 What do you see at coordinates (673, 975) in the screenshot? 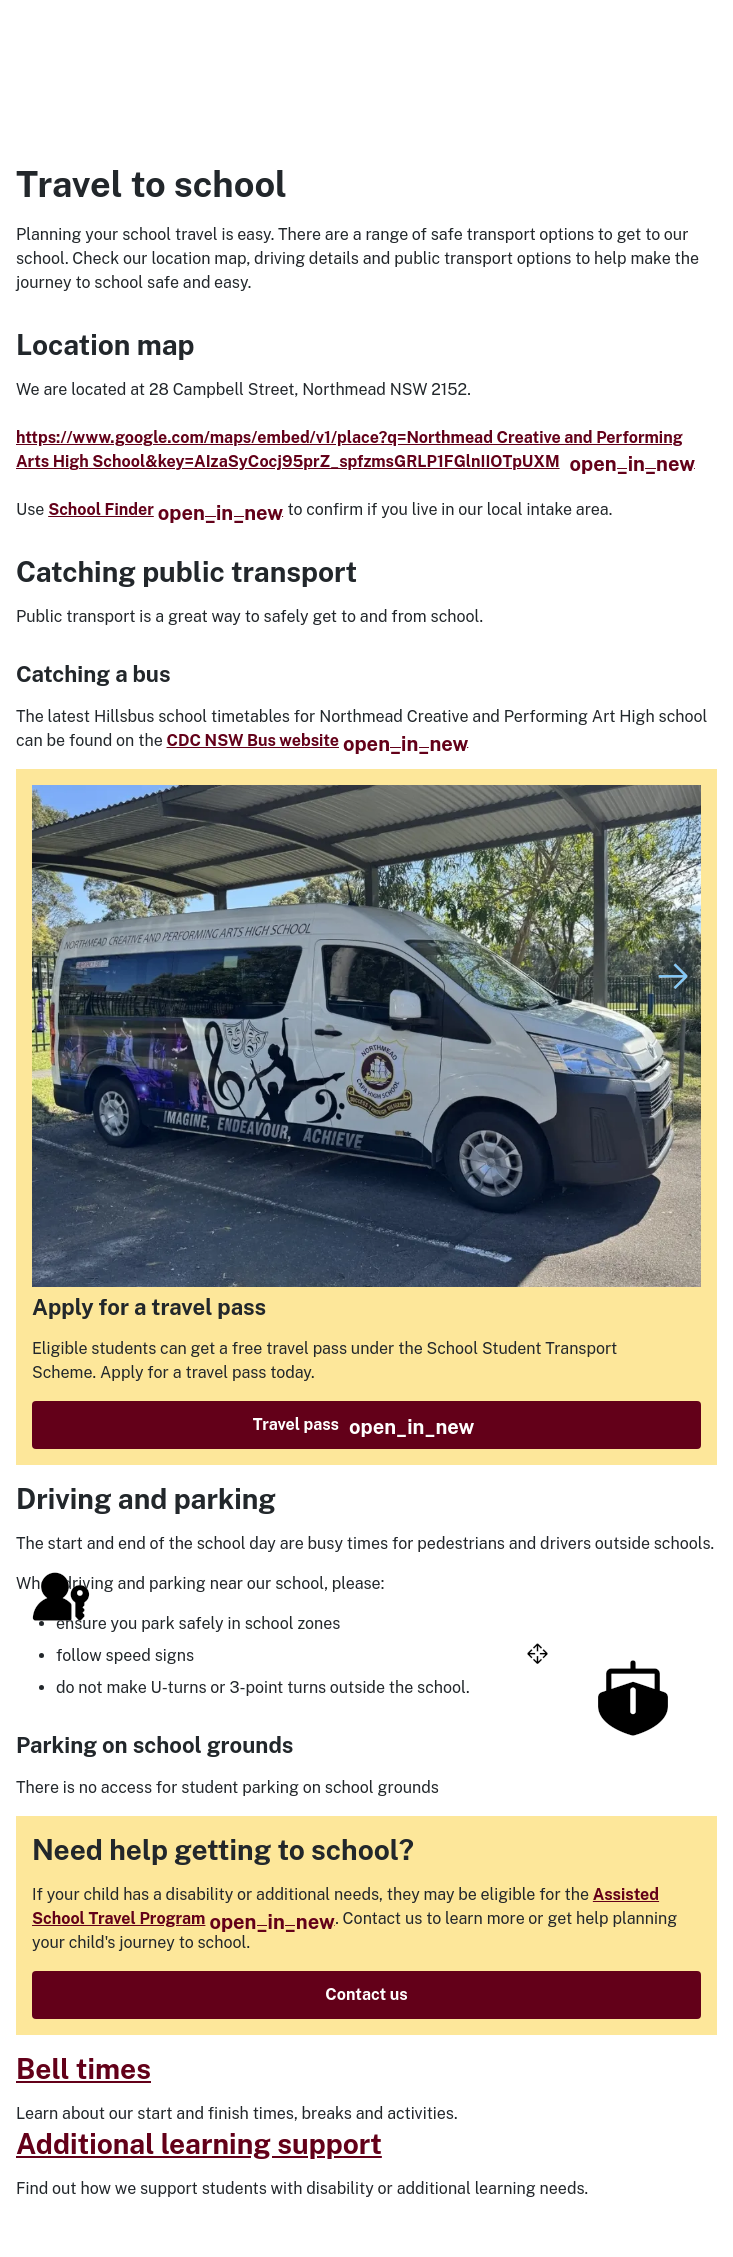
I see `navigate to the next item or screen` at bounding box center [673, 975].